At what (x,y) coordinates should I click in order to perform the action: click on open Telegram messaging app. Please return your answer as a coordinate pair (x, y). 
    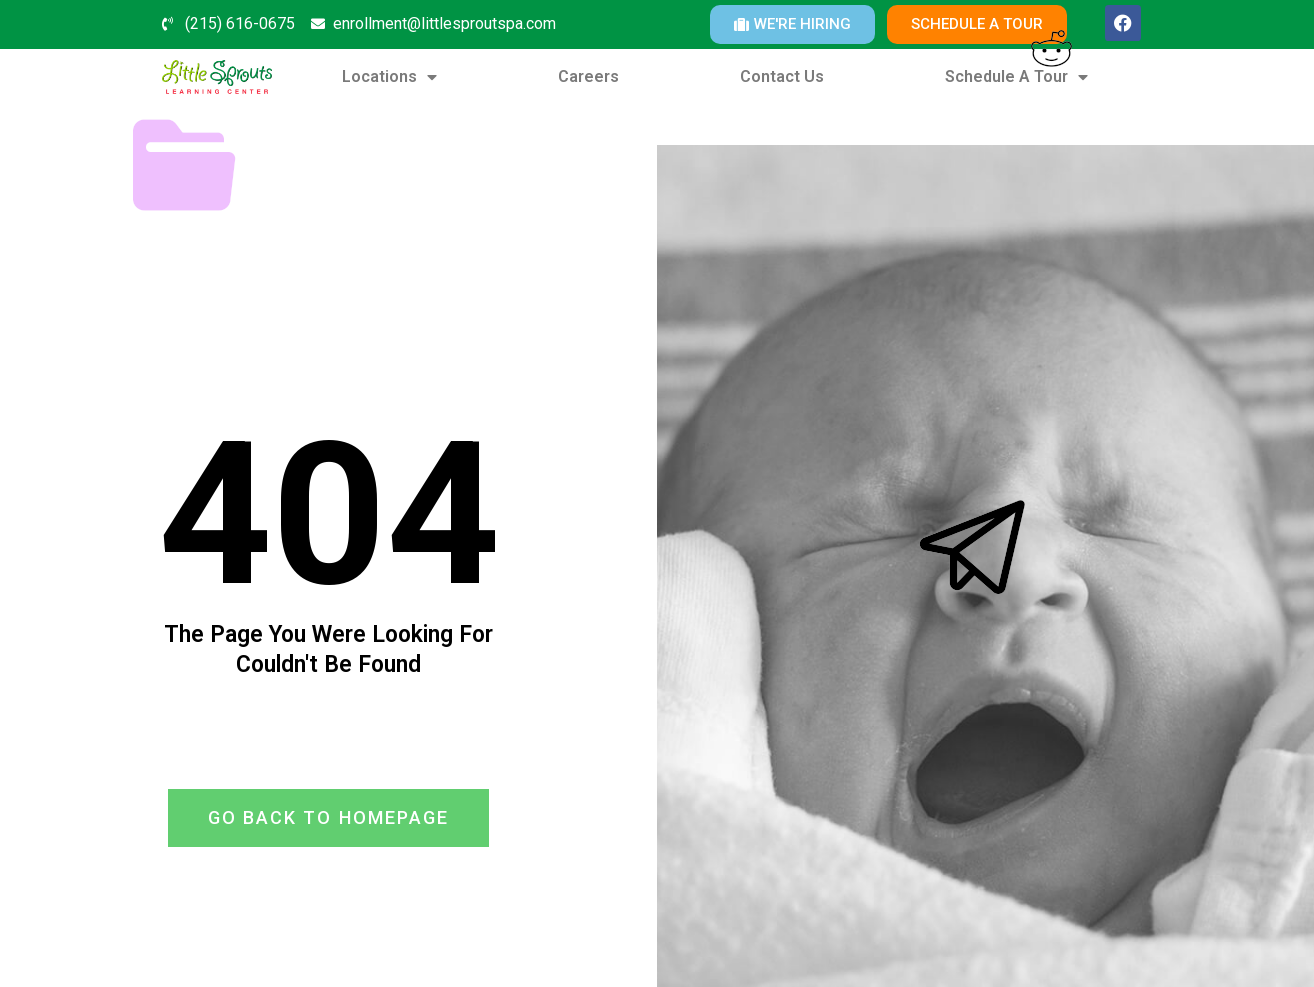
    Looking at the image, I should click on (976, 549).